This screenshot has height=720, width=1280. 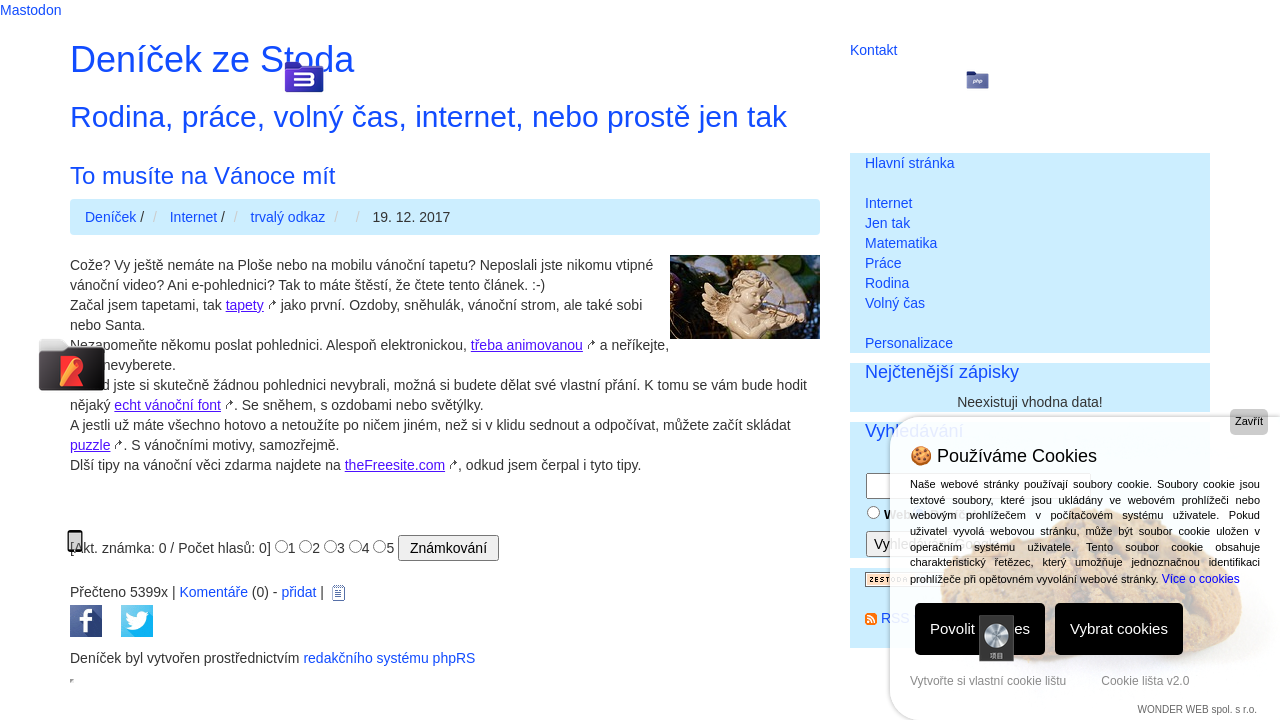 I want to click on rpcs3 emulator folder, so click(x=304, y=78).